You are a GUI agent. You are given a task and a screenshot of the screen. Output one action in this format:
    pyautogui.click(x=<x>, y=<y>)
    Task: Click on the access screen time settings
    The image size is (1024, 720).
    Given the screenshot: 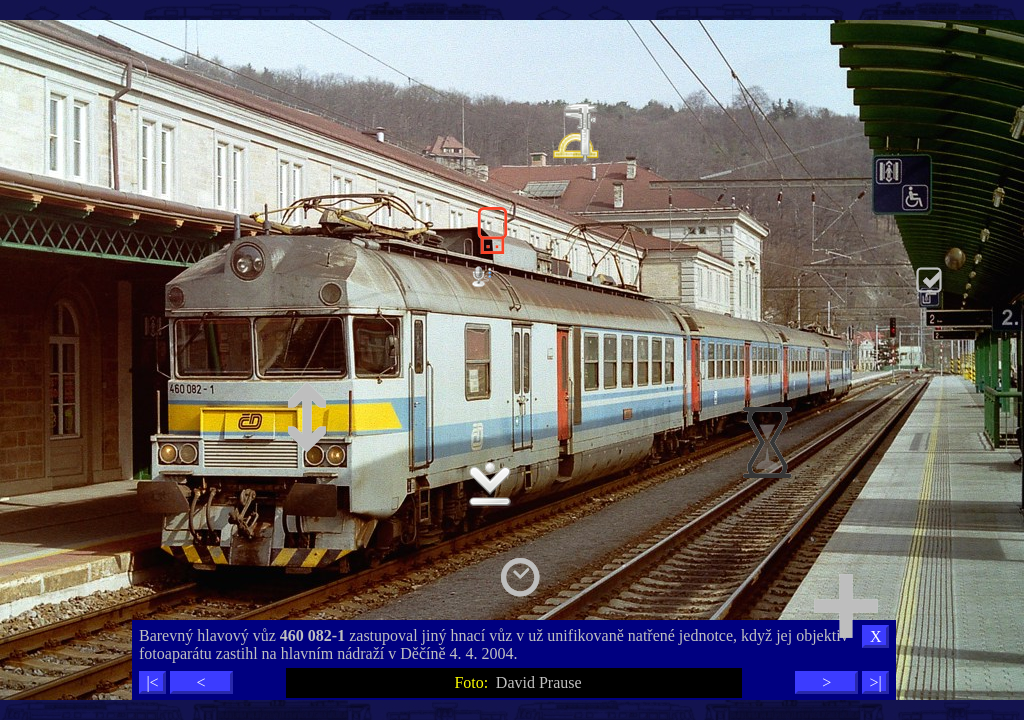 What is the action you would take?
    pyautogui.click(x=769, y=442)
    